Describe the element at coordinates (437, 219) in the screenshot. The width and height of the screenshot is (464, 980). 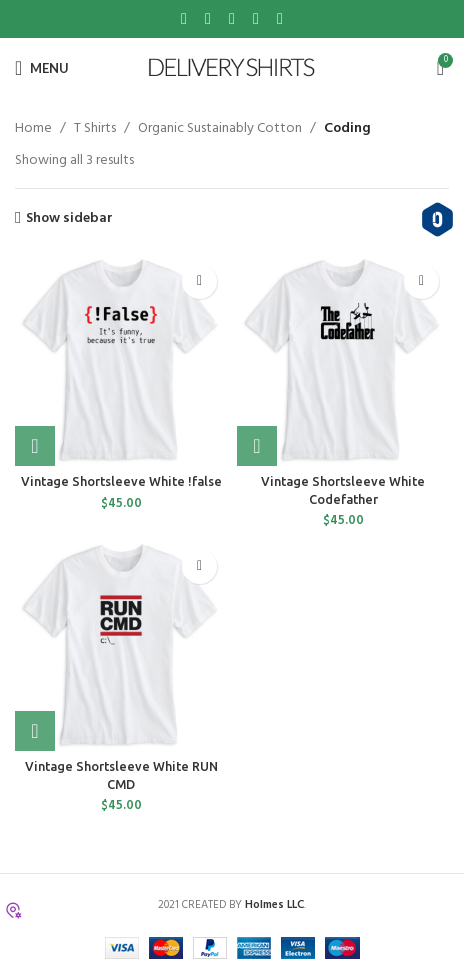
I see `indicates an "O" status or category marker` at that location.